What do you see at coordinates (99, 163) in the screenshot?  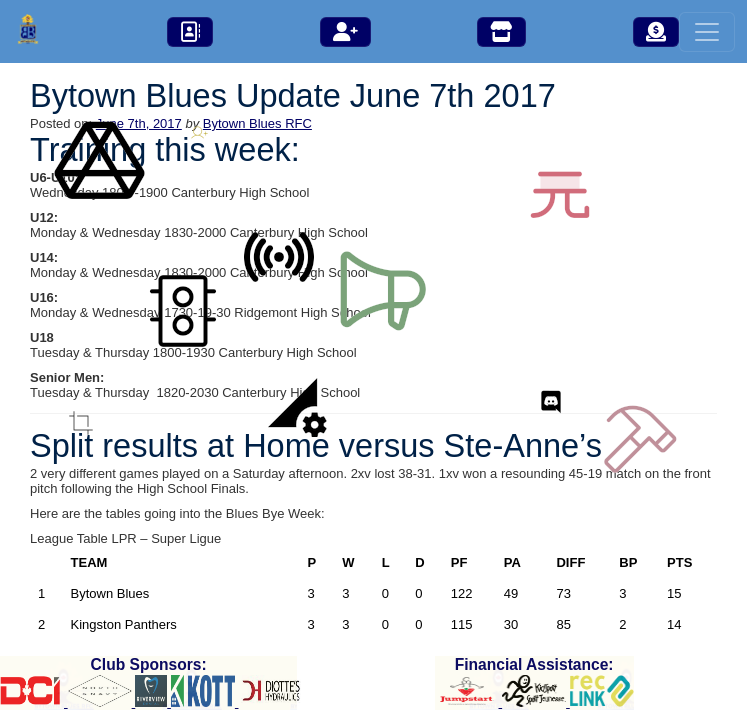 I see `open Google Drive` at bounding box center [99, 163].